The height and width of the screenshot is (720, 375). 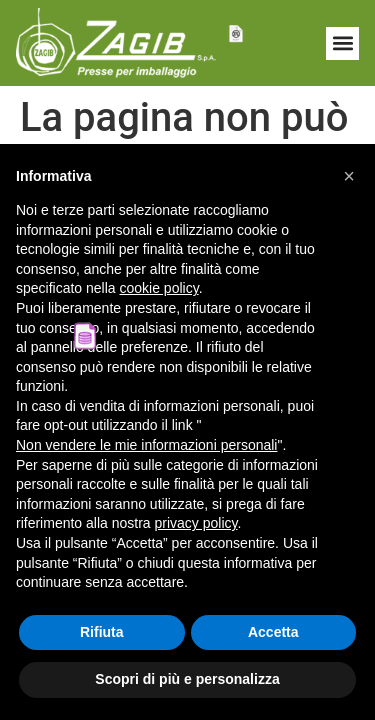 What do you see at coordinates (85, 336) in the screenshot?
I see `open a database template file` at bounding box center [85, 336].